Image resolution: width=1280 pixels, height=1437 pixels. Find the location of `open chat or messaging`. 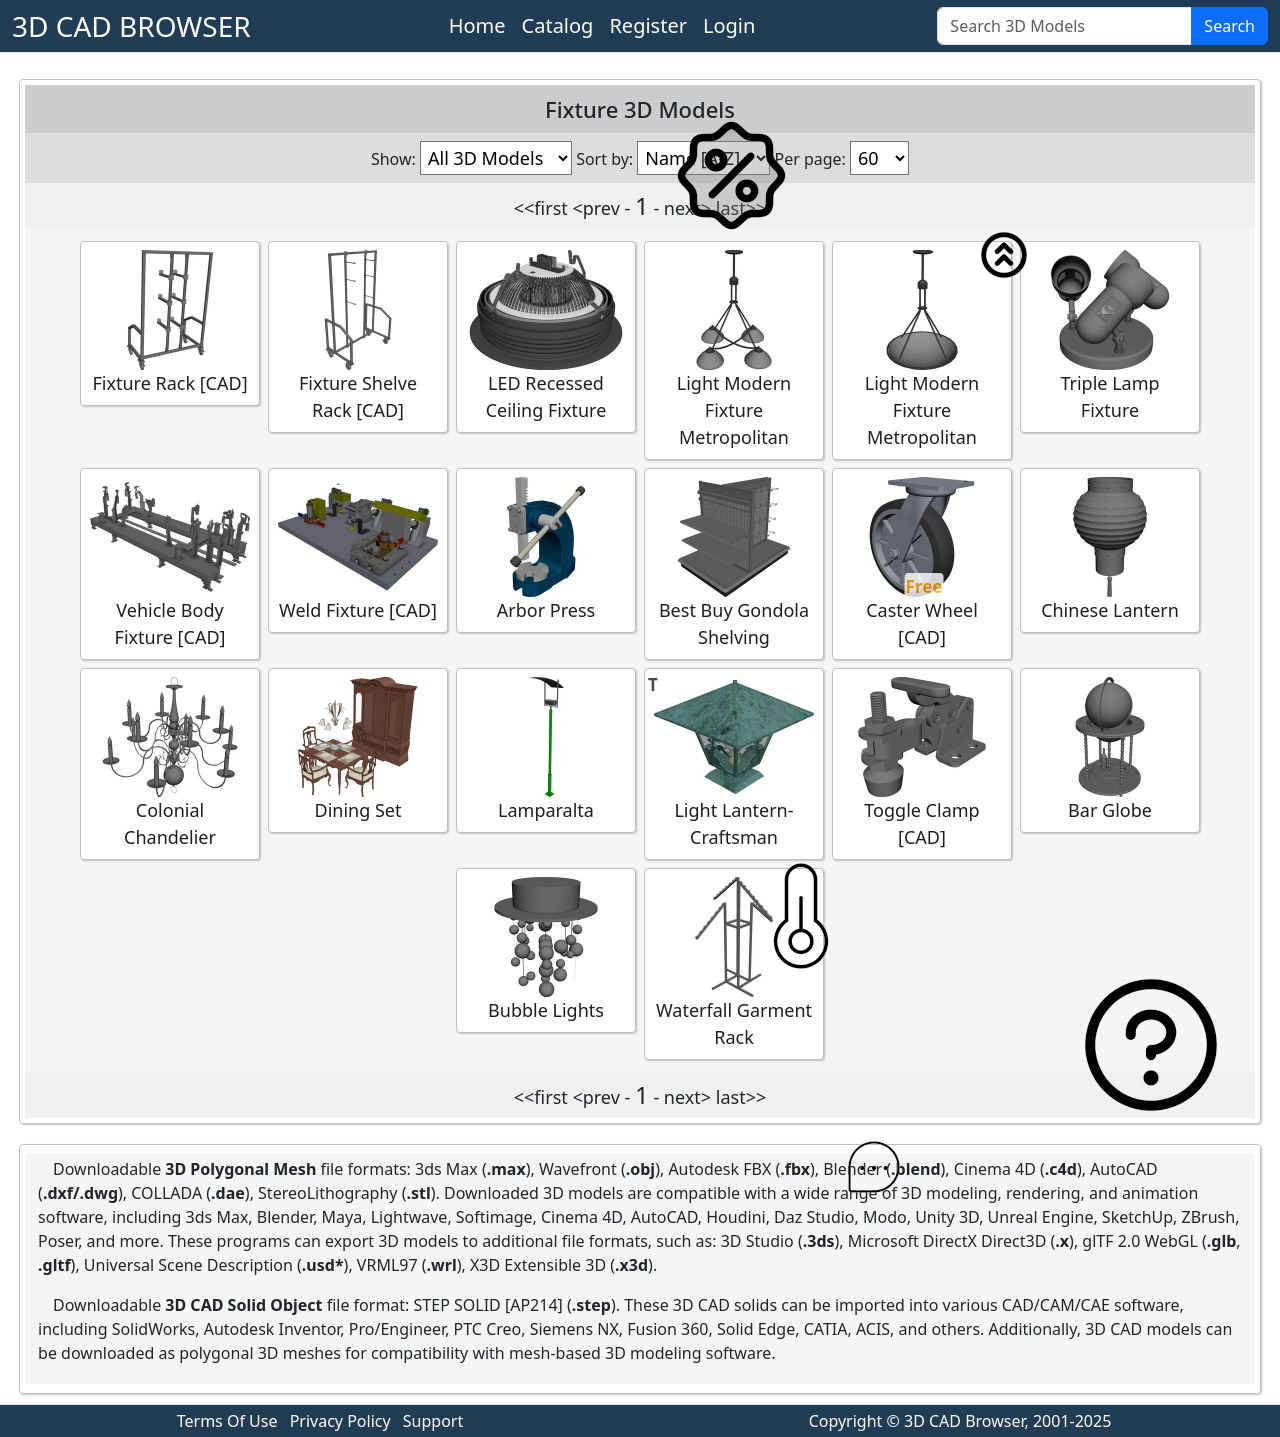

open chat or messaging is located at coordinates (873, 1168).